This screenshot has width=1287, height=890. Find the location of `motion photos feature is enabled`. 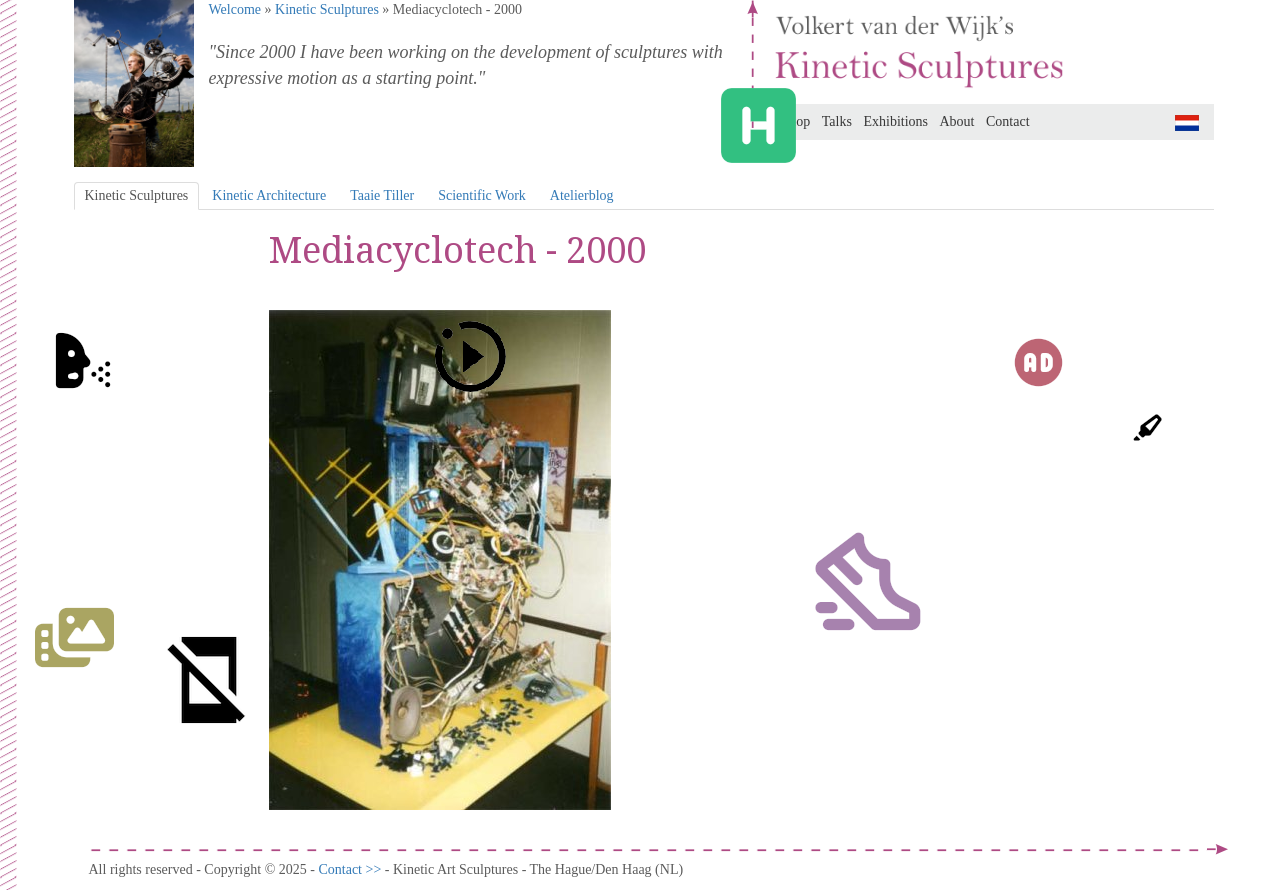

motion photos feature is enabled is located at coordinates (470, 356).